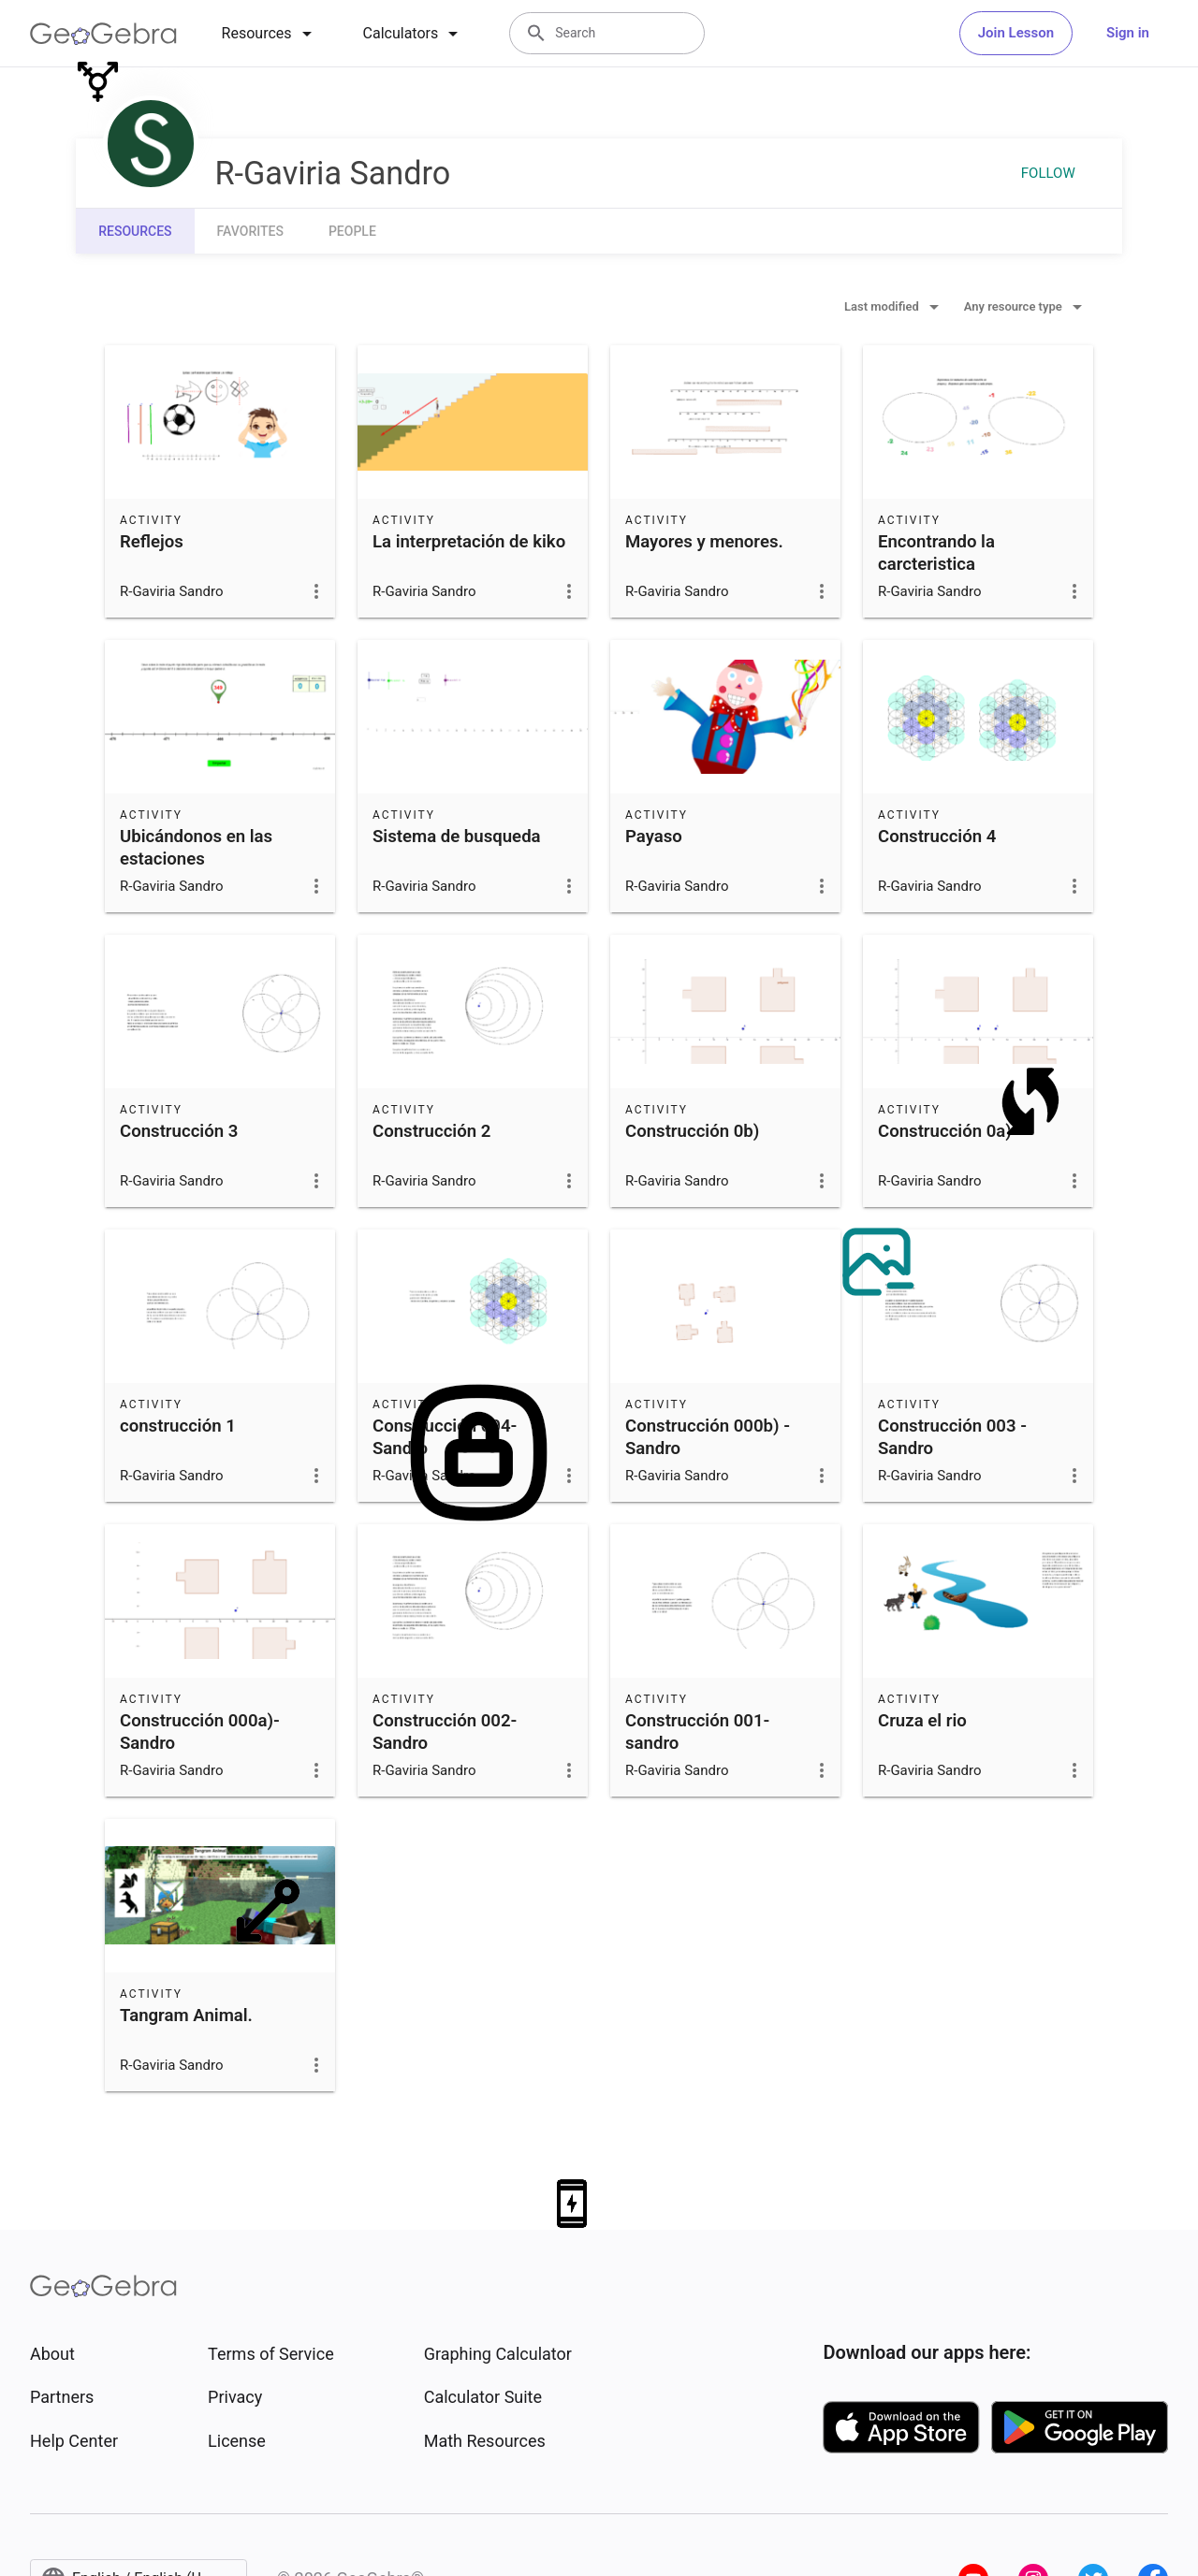  I want to click on indicates transgender identity option, so click(97, 81).